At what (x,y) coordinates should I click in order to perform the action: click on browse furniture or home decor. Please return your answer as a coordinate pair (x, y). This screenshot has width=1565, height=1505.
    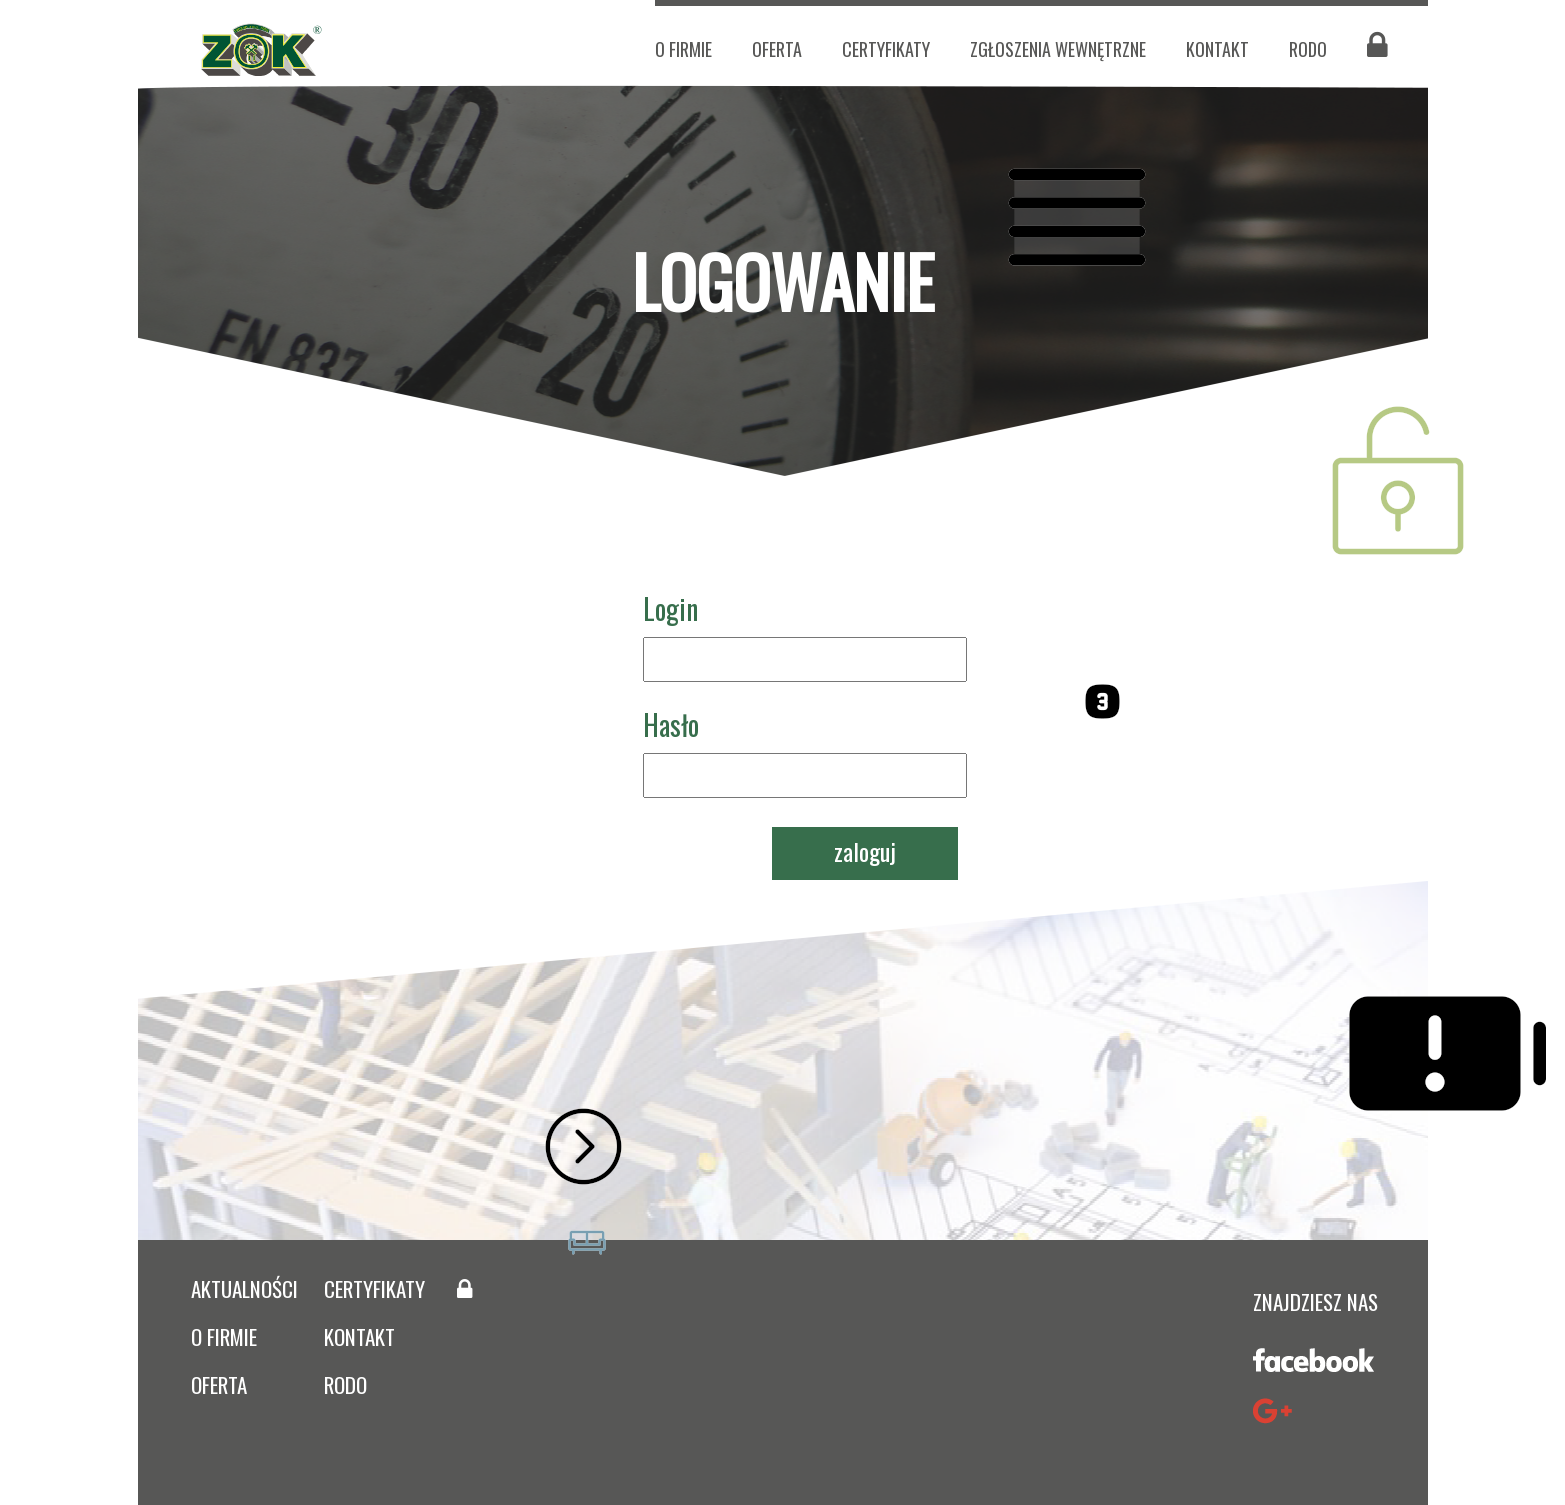
    Looking at the image, I should click on (587, 1242).